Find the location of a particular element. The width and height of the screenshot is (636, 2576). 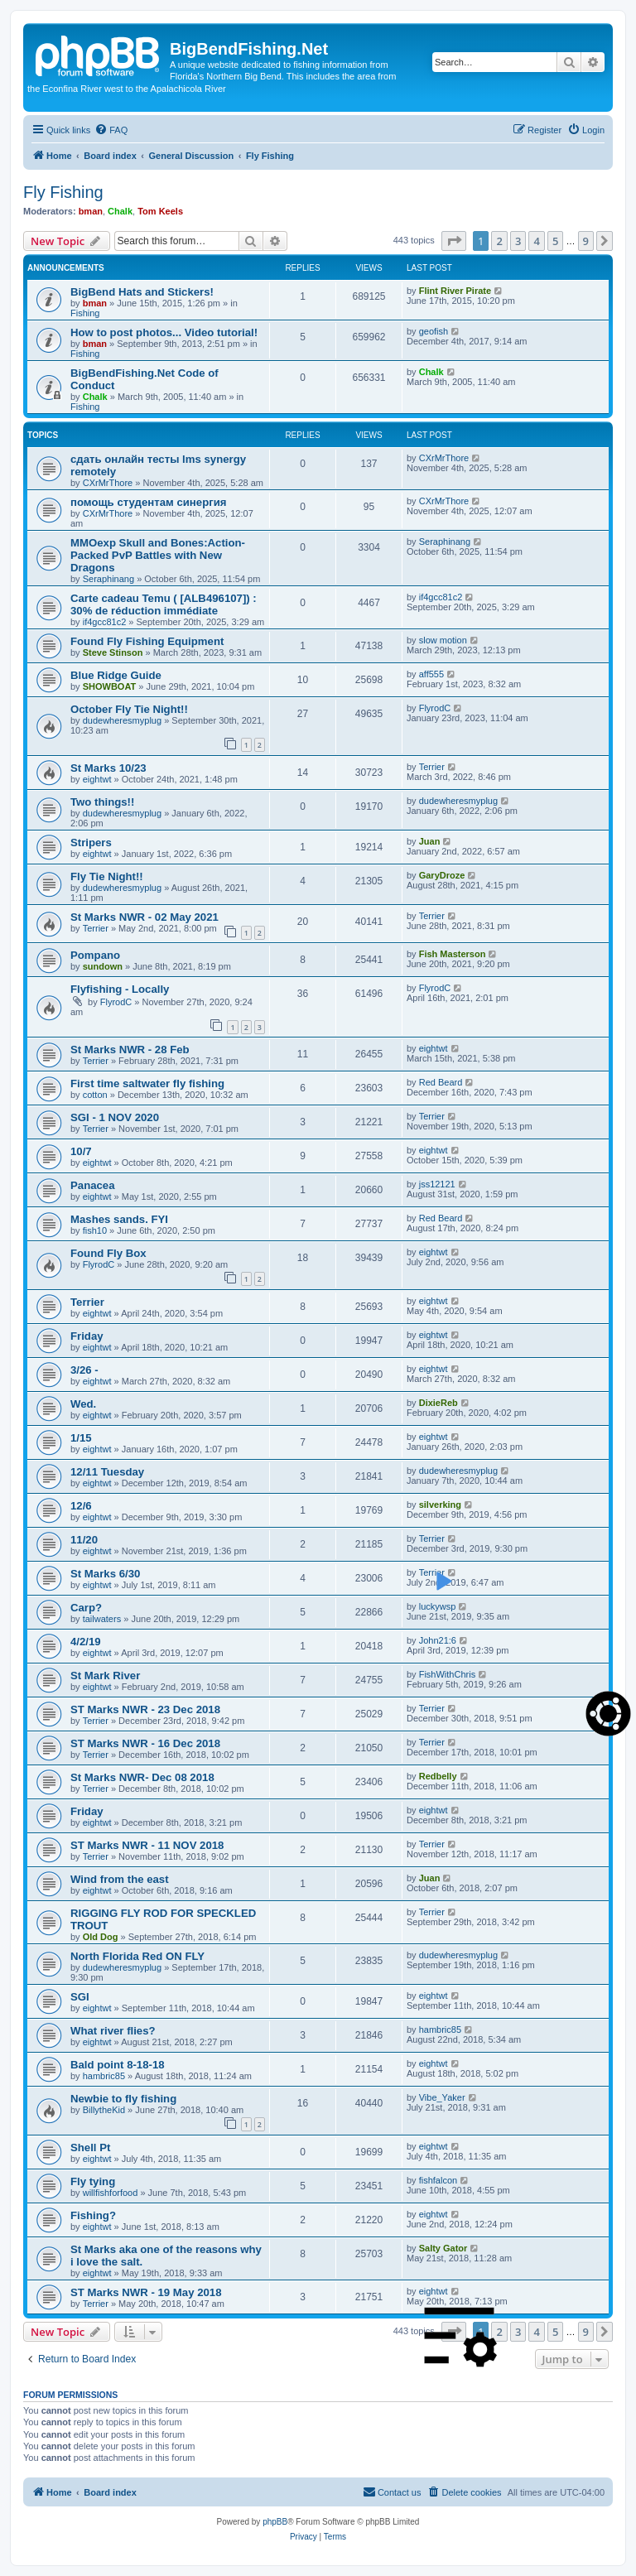

access list or menu settings is located at coordinates (459, 2335).